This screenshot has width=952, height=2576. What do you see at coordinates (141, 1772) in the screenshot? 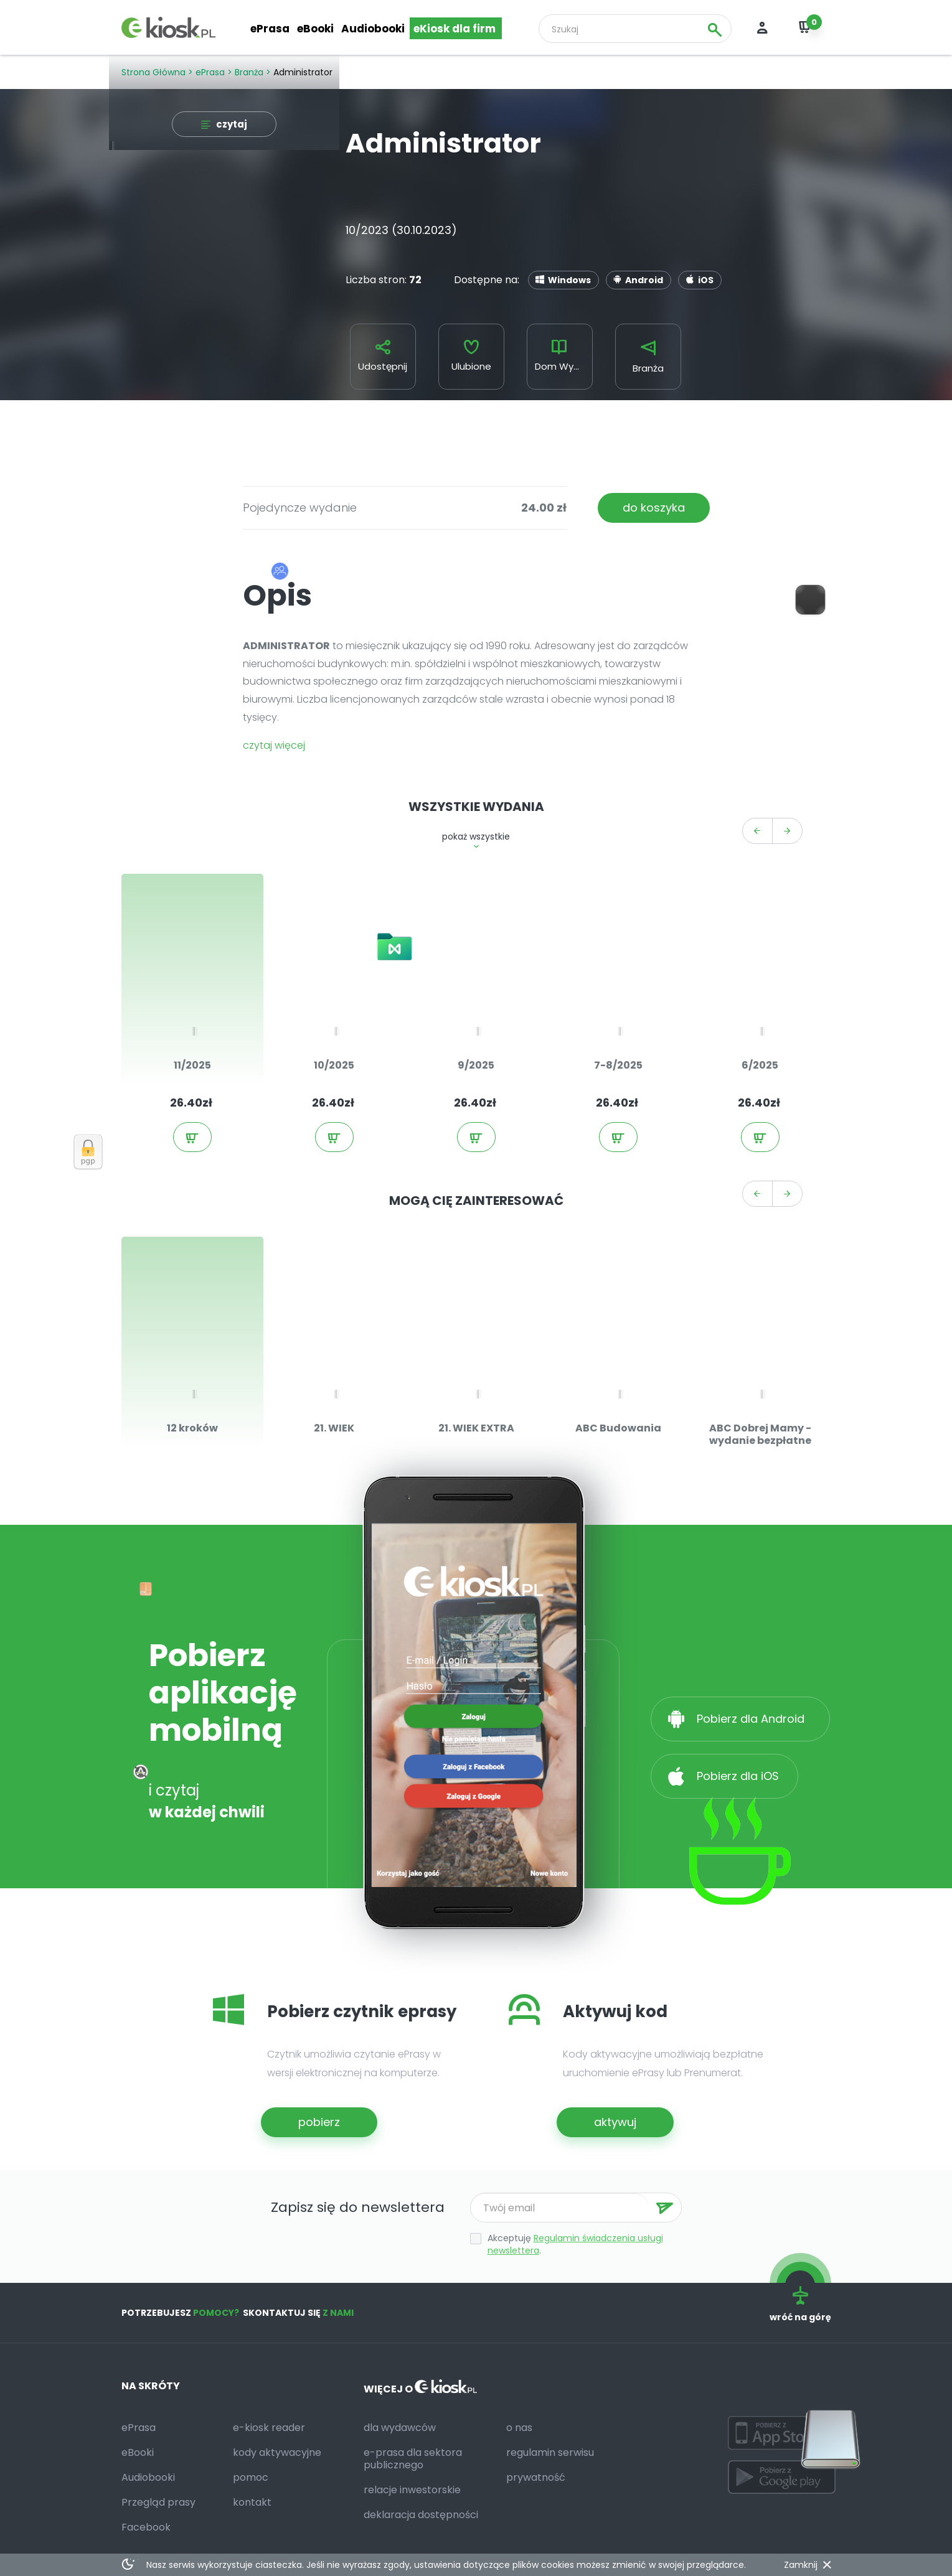
I see `open the software update manager` at bounding box center [141, 1772].